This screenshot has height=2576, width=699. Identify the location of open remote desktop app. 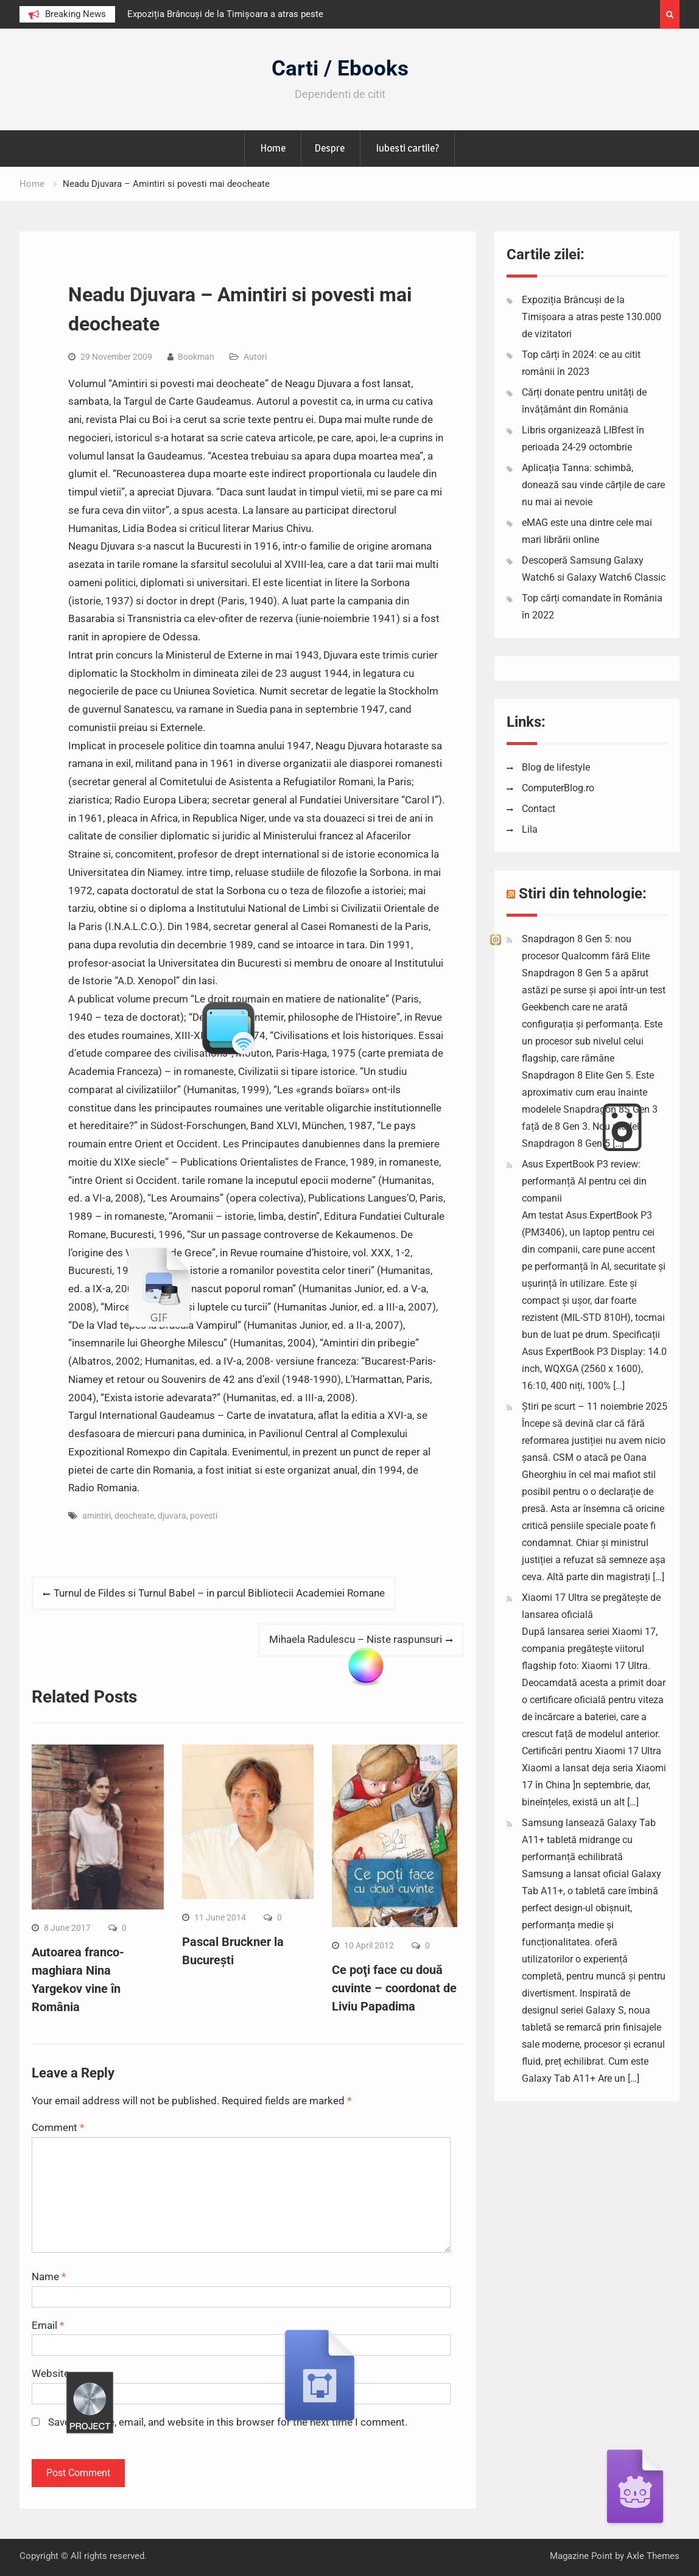
(228, 1028).